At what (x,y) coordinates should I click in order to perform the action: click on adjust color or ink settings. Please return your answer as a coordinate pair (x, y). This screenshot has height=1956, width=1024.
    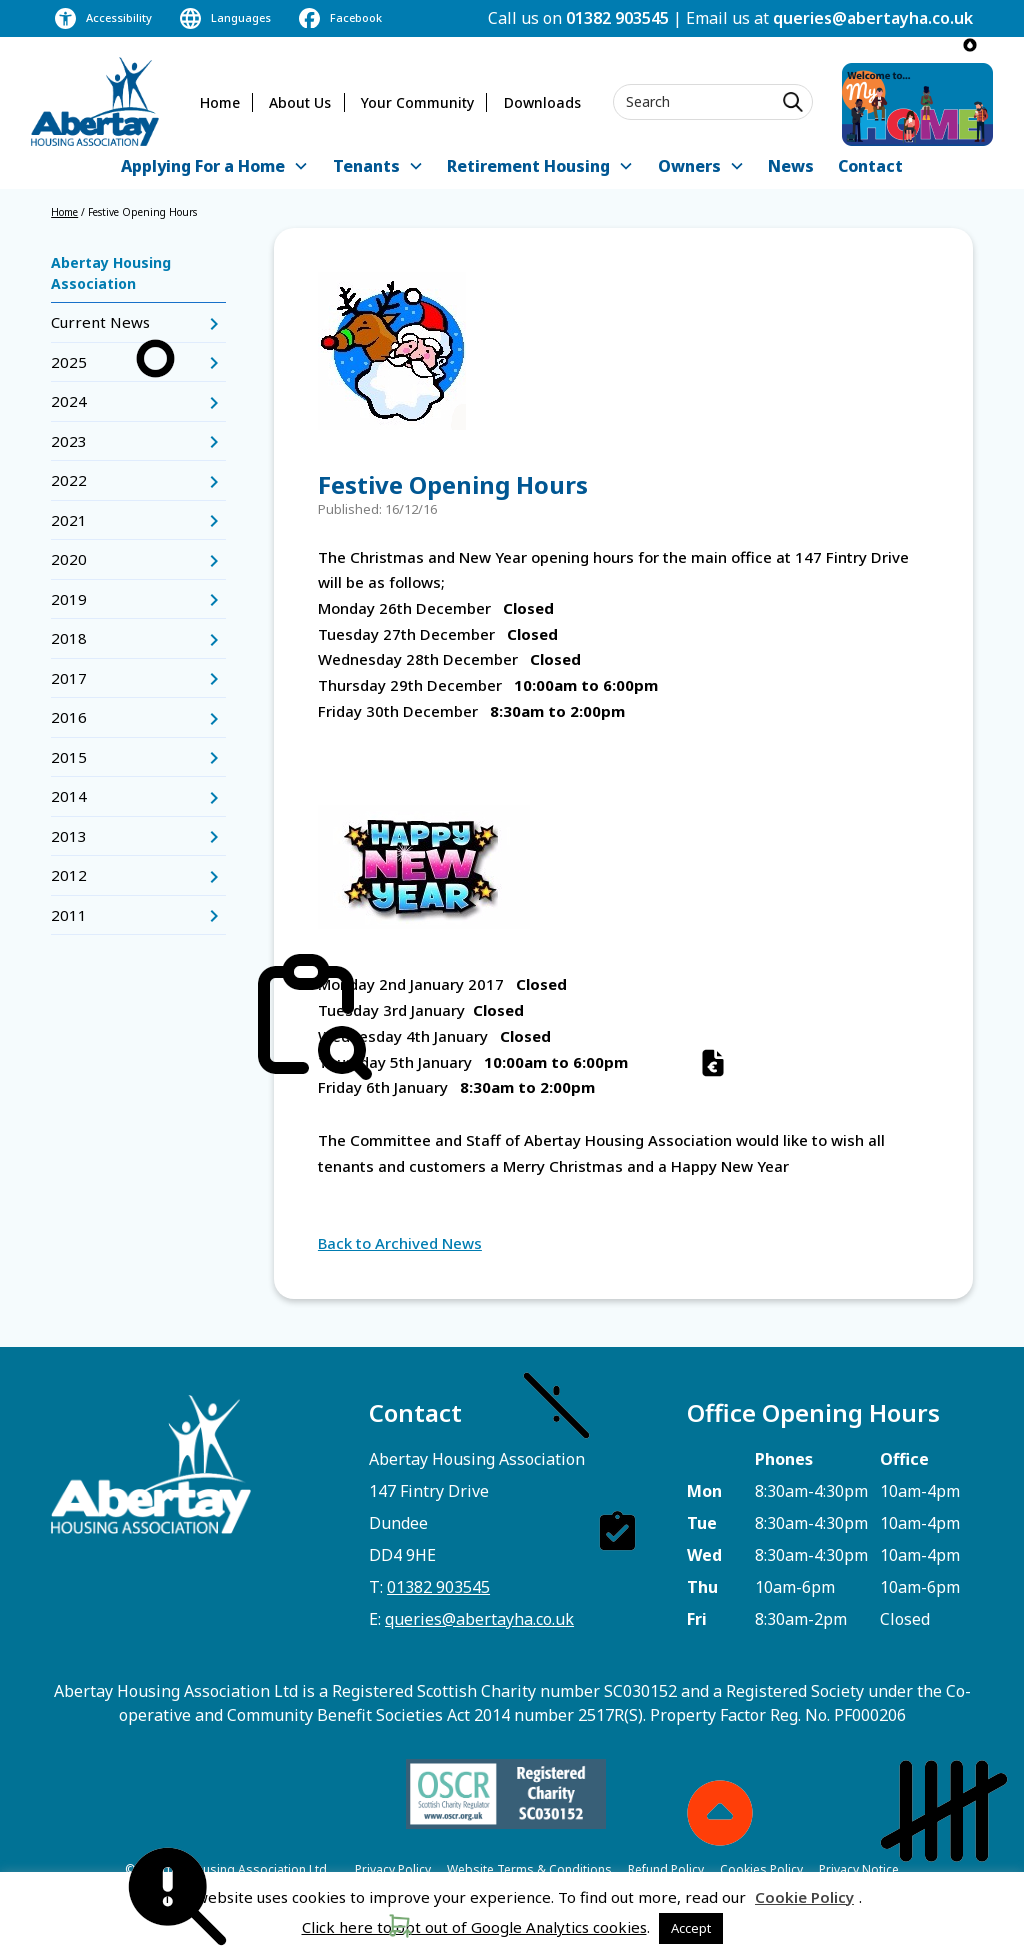
    Looking at the image, I should click on (970, 45).